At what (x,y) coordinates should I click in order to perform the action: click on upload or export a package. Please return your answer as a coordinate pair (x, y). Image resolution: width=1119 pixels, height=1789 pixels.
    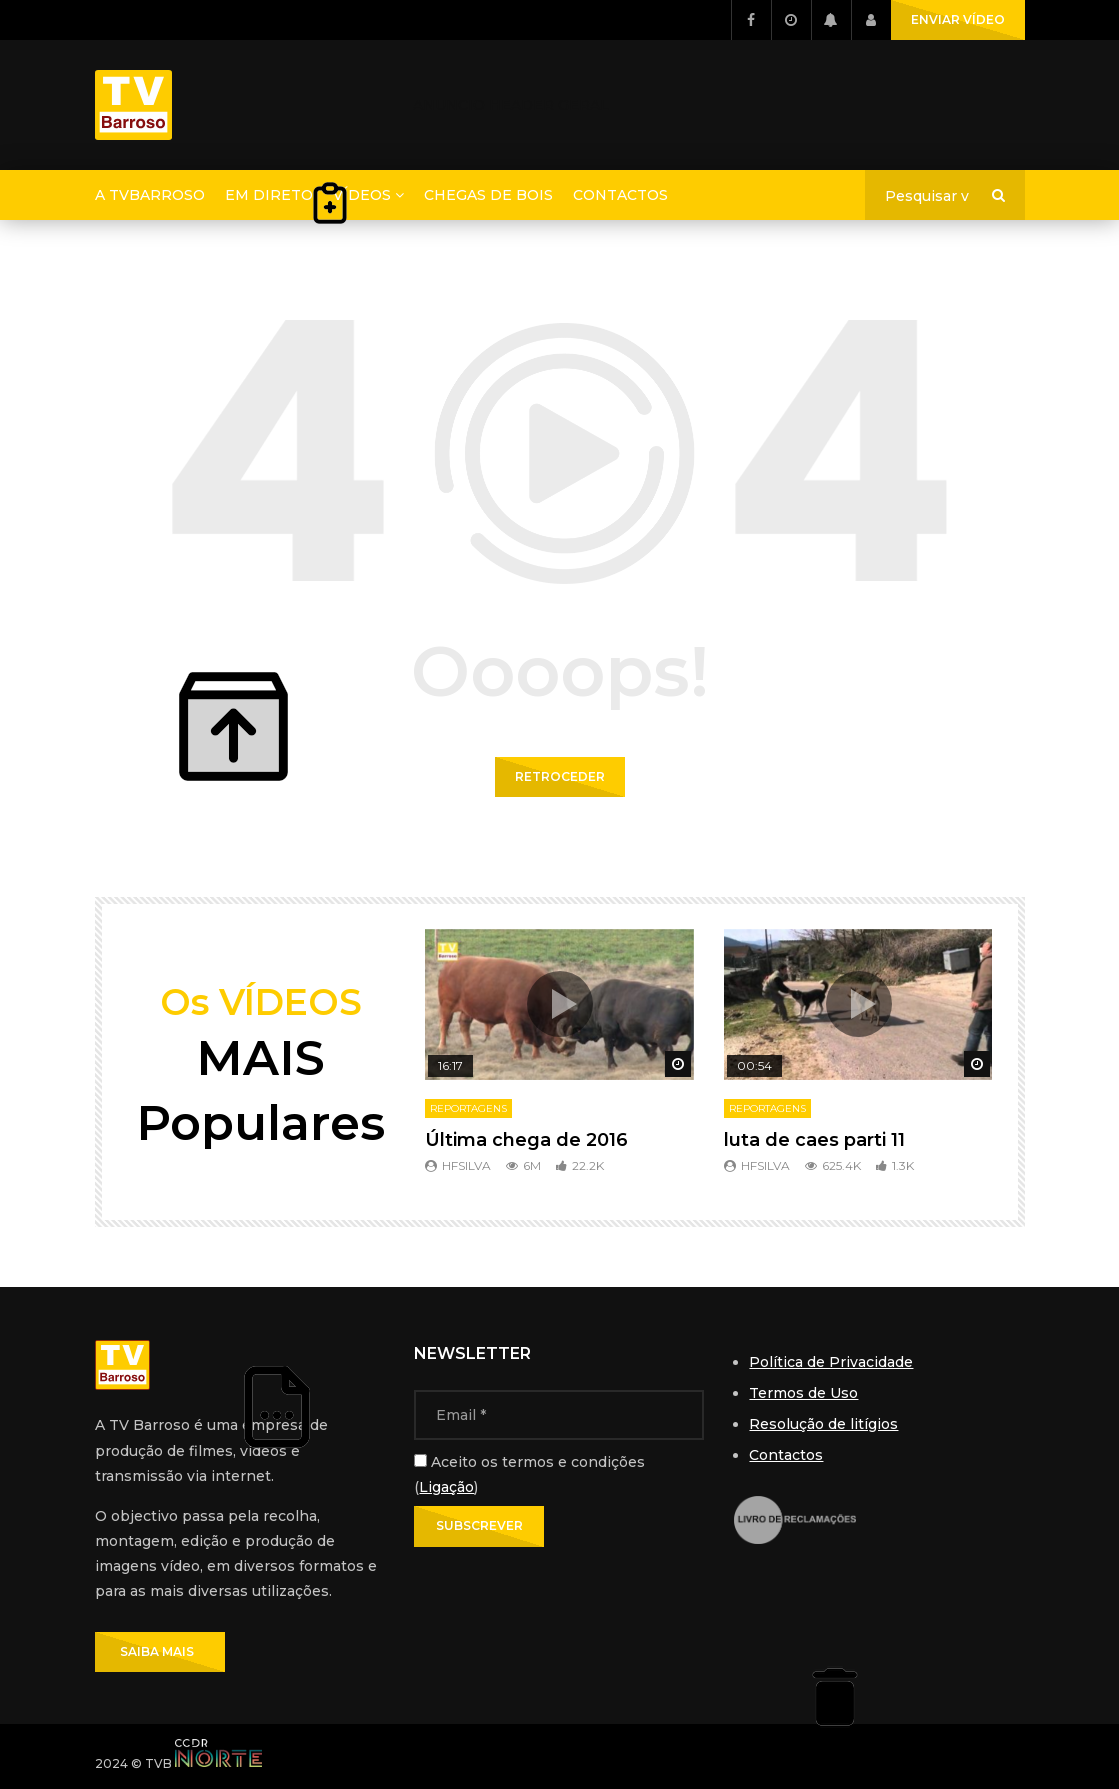
    Looking at the image, I should click on (233, 726).